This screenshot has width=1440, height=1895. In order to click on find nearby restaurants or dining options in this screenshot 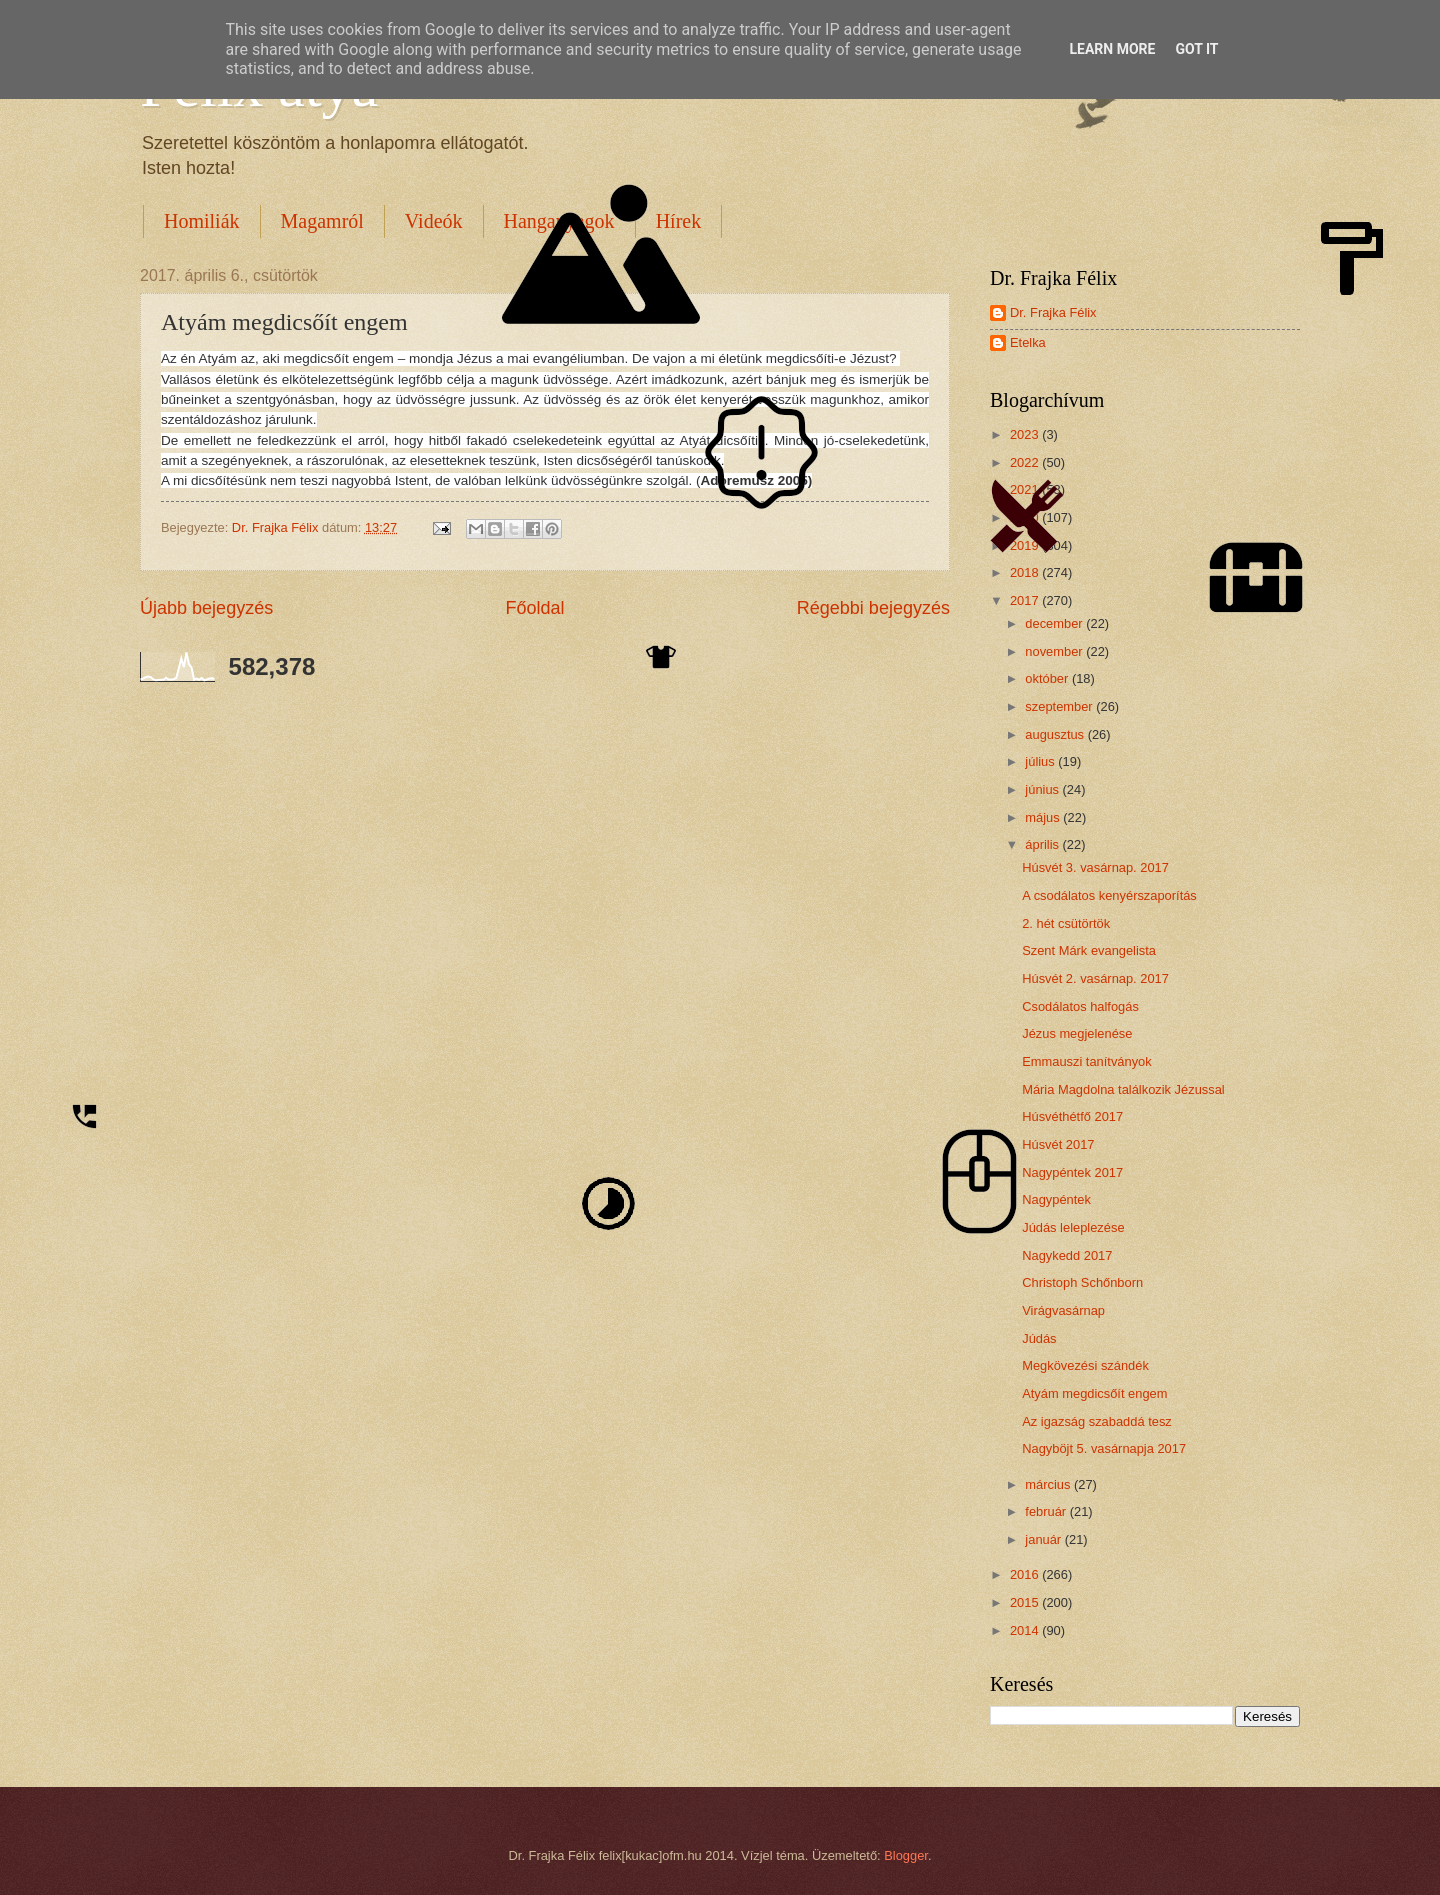, I will do `click(1027, 516)`.